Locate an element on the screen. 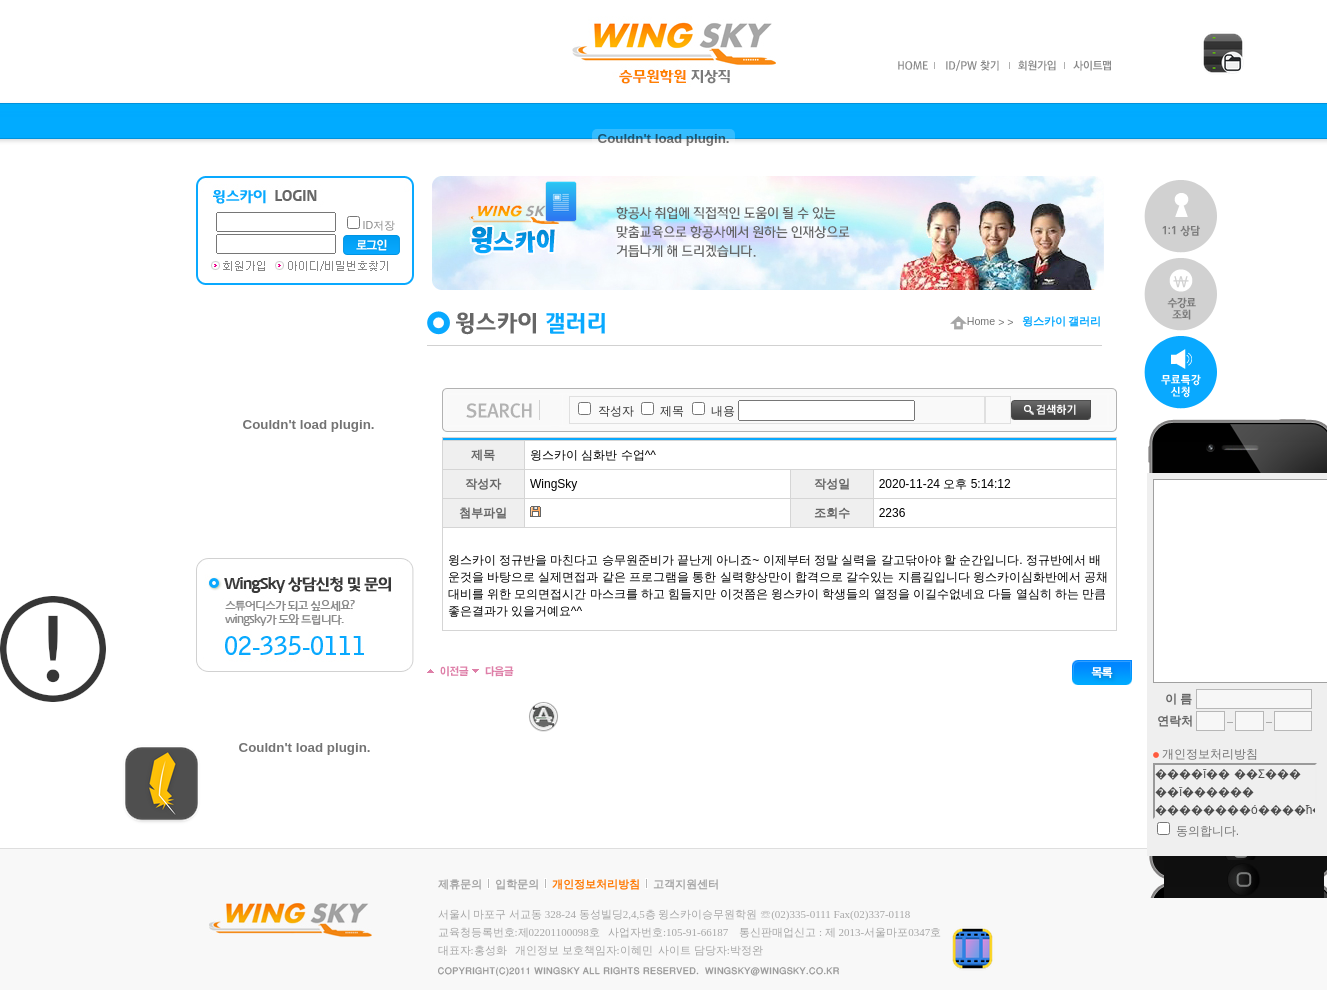  indicates an app has encountered an error is located at coordinates (53, 649).